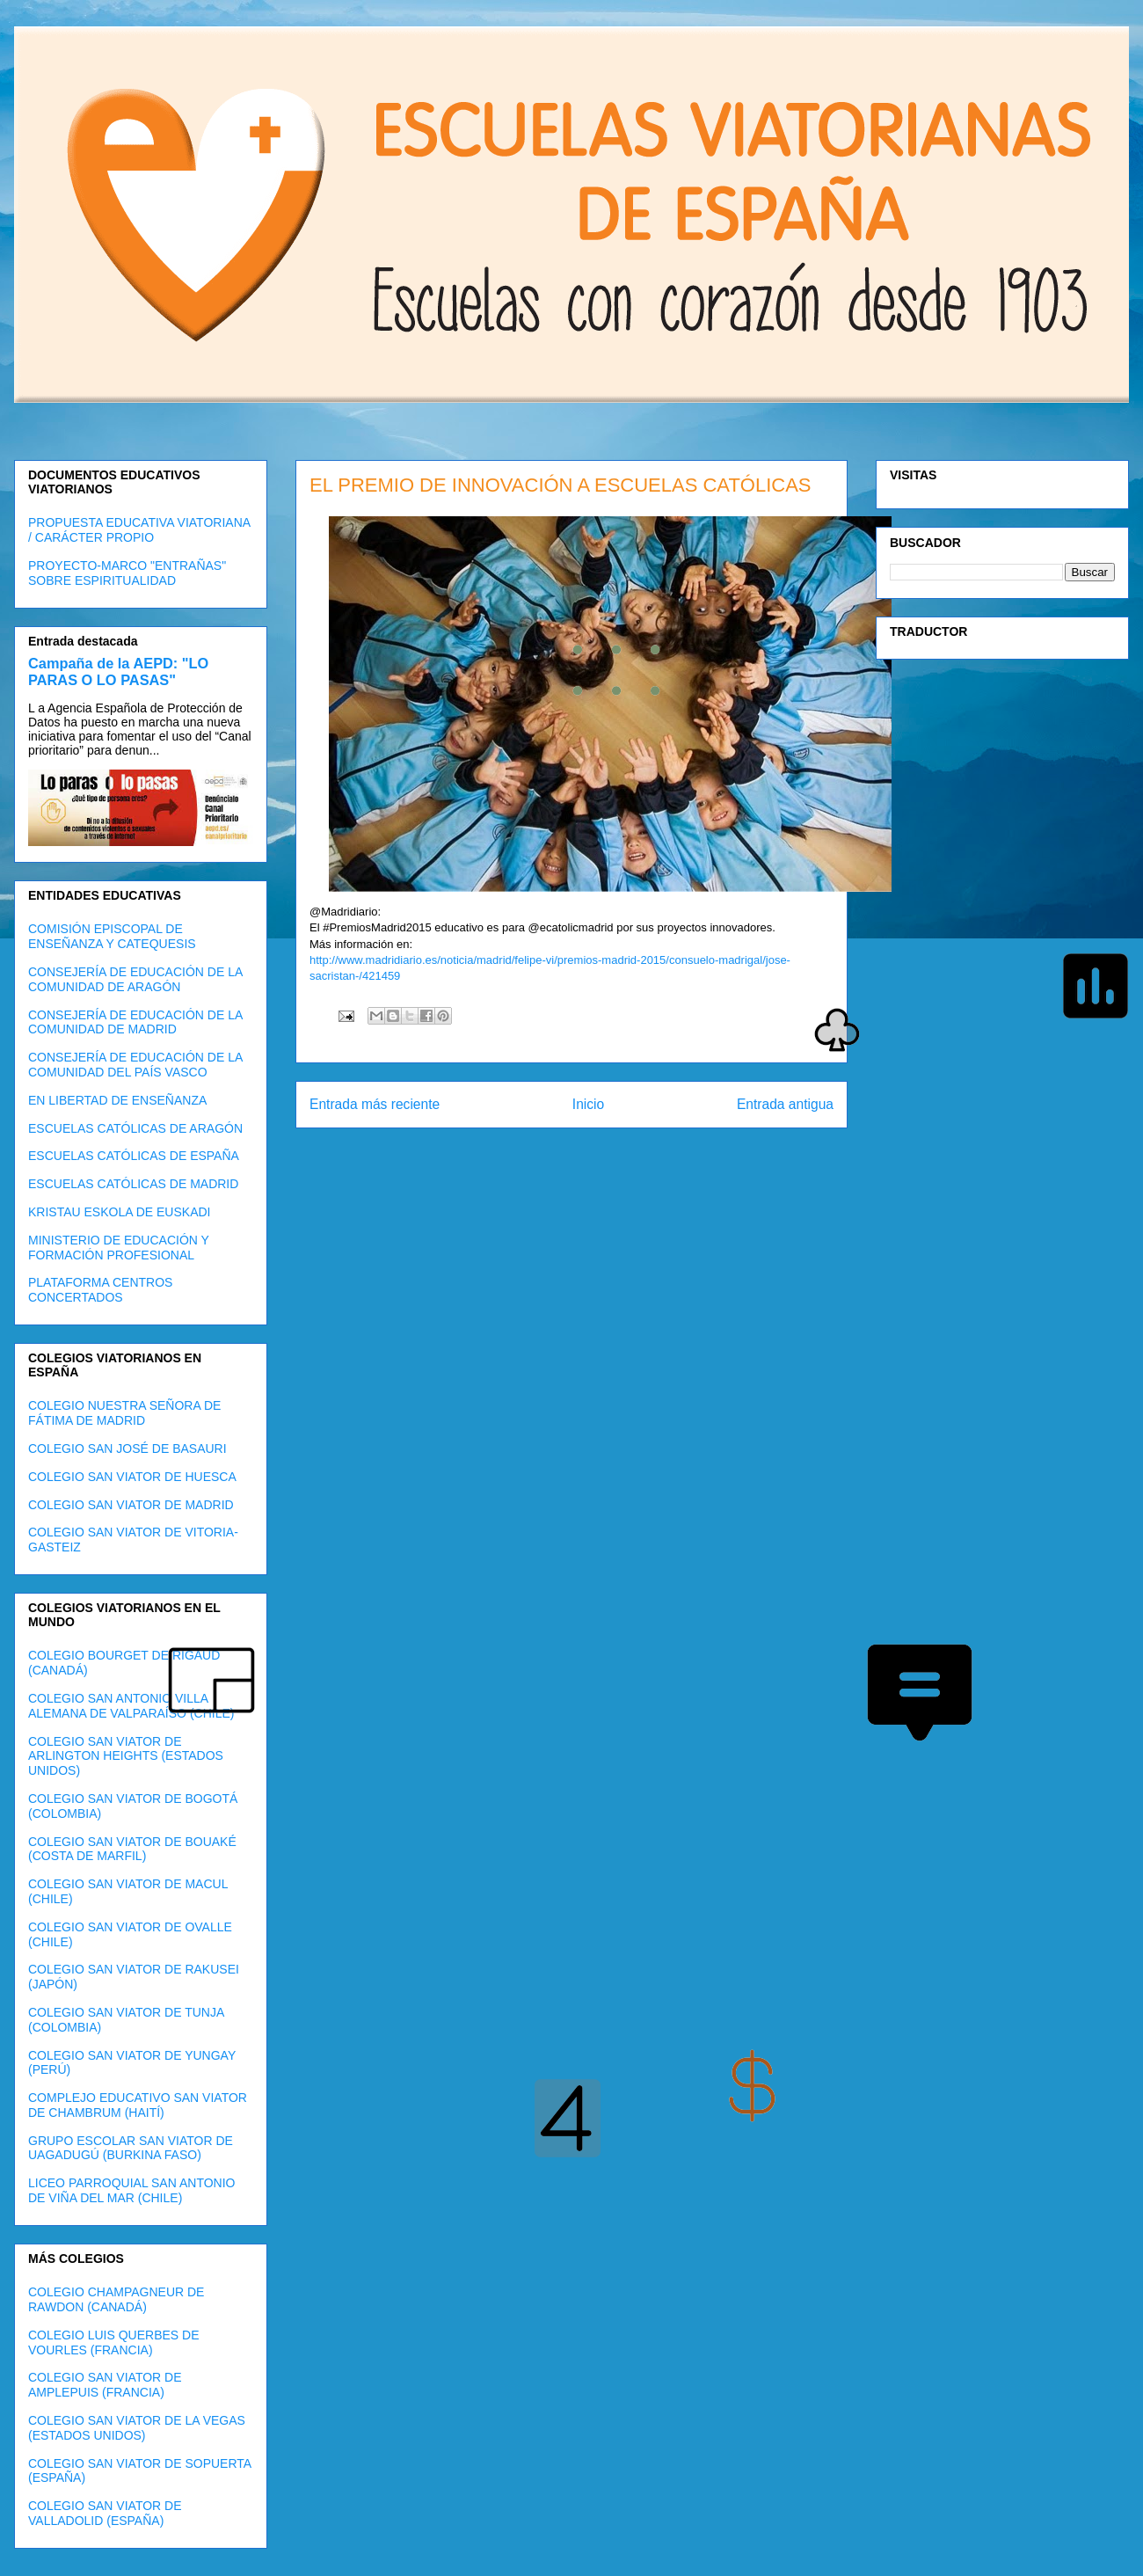 The width and height of the screenshot is (1143, 2576). I want to click on enable picture-in-picture mode, so click(211, 1680).